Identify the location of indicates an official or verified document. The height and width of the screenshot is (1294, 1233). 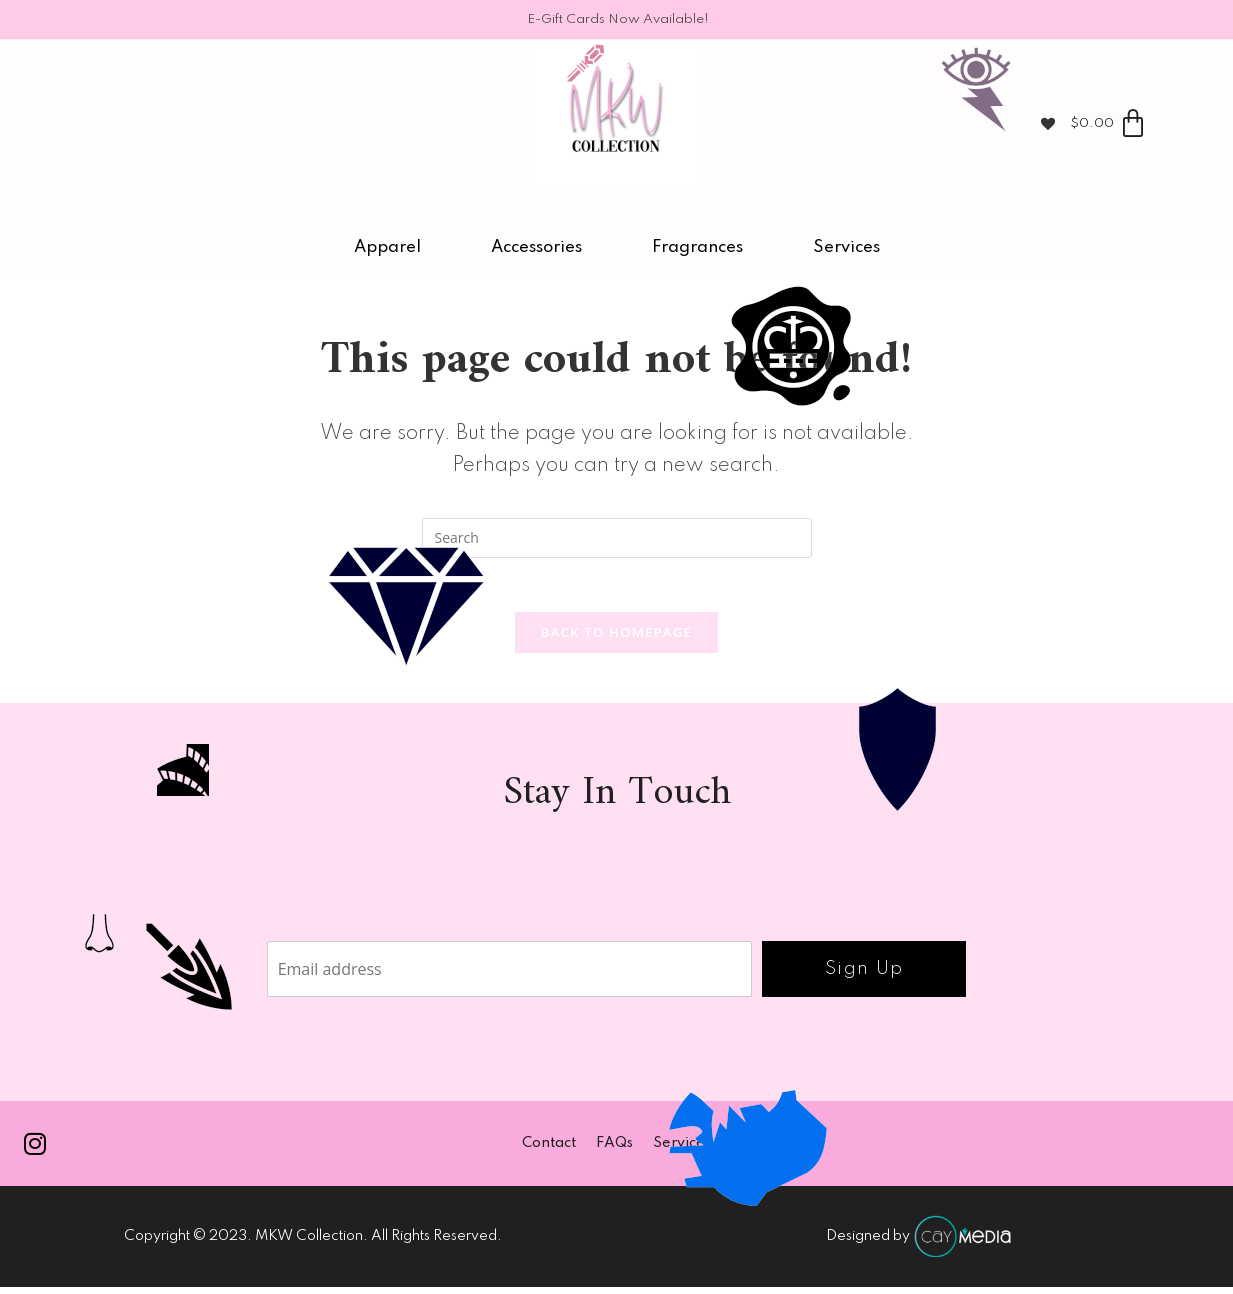
(791, 345).